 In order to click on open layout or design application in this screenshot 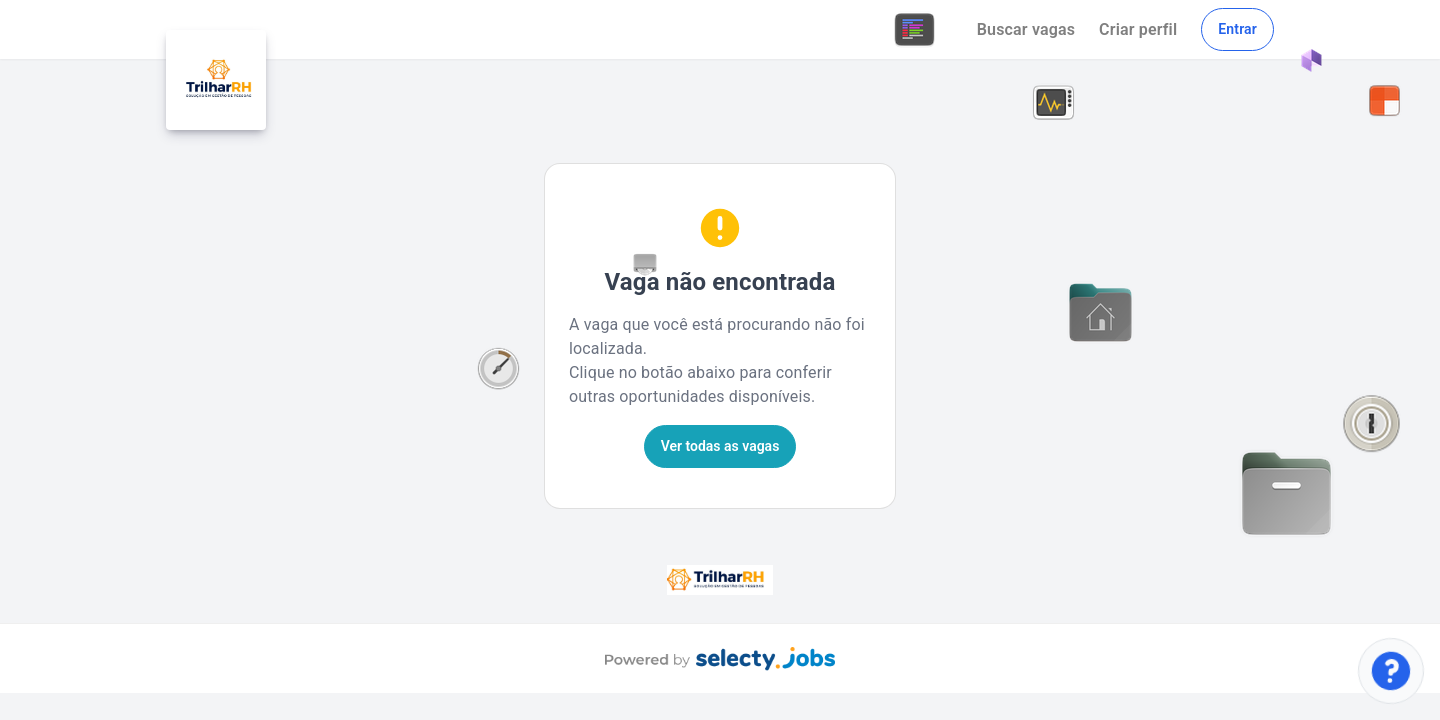, I will do `click(1311, 60)`.